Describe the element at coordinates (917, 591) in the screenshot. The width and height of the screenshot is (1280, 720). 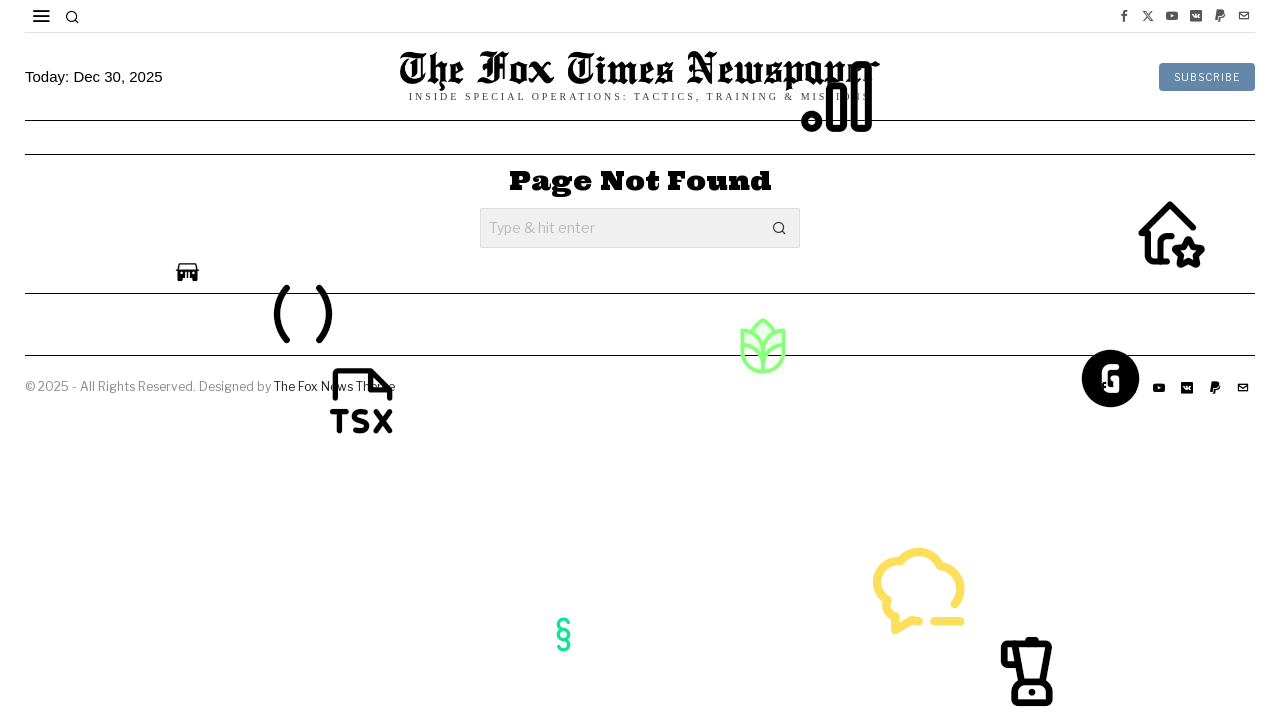
I see `remove a message or conversation` at that location.